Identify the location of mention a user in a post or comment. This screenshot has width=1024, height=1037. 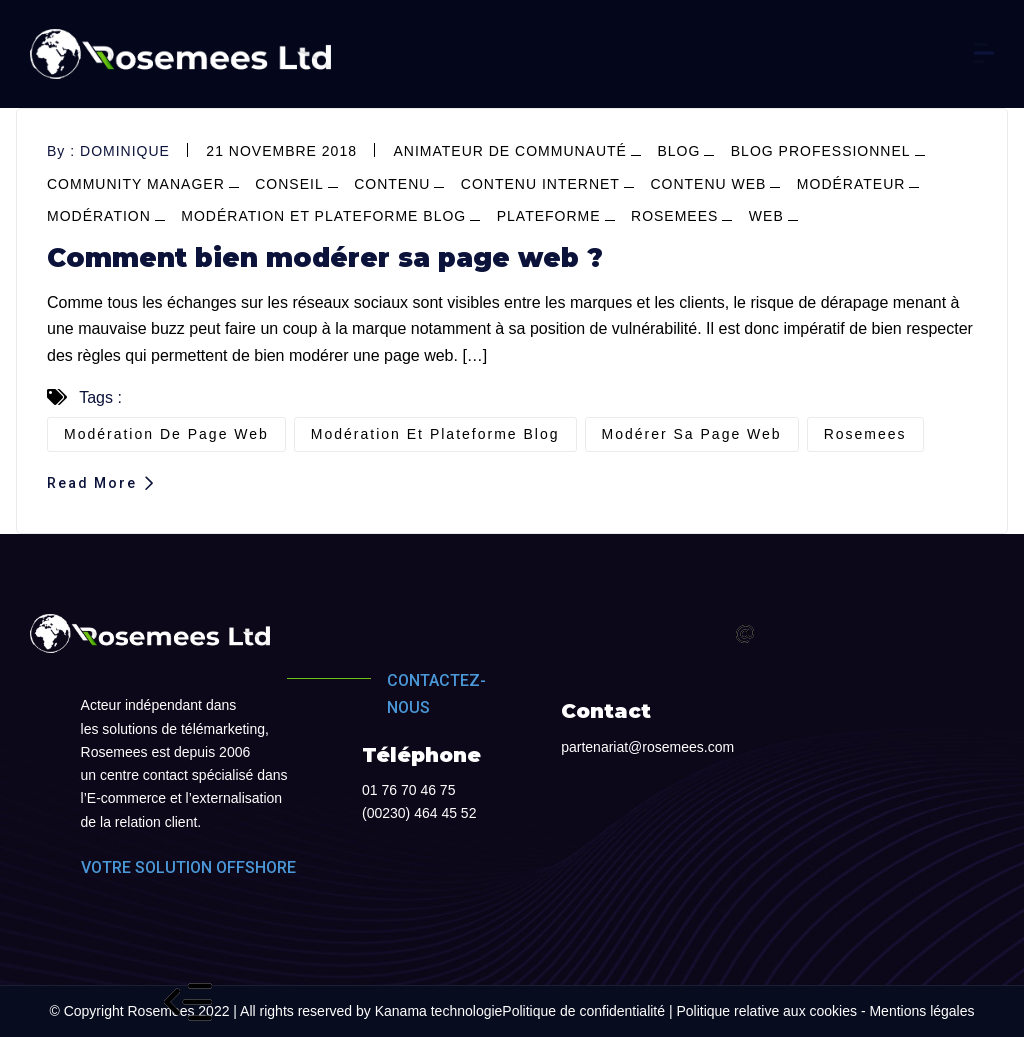
(745, 634).